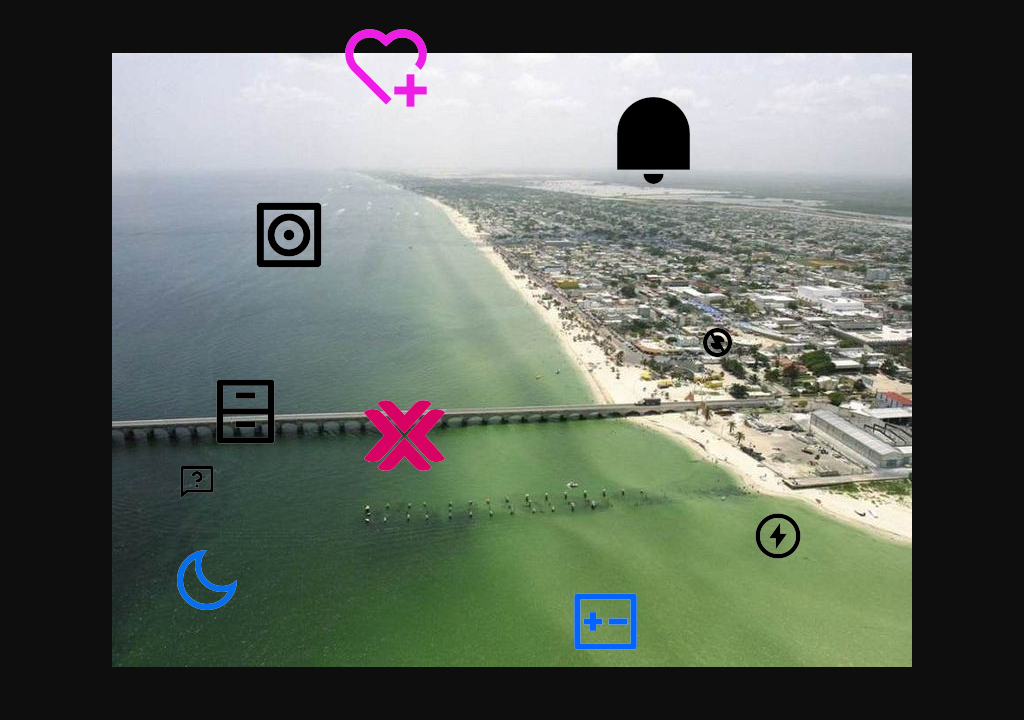 The image size is (1024, 720). What do you see at coordinates (605, 621) in the screenshot?
I see `adjust quantity or value up or down` at bounding box center [605, 621].